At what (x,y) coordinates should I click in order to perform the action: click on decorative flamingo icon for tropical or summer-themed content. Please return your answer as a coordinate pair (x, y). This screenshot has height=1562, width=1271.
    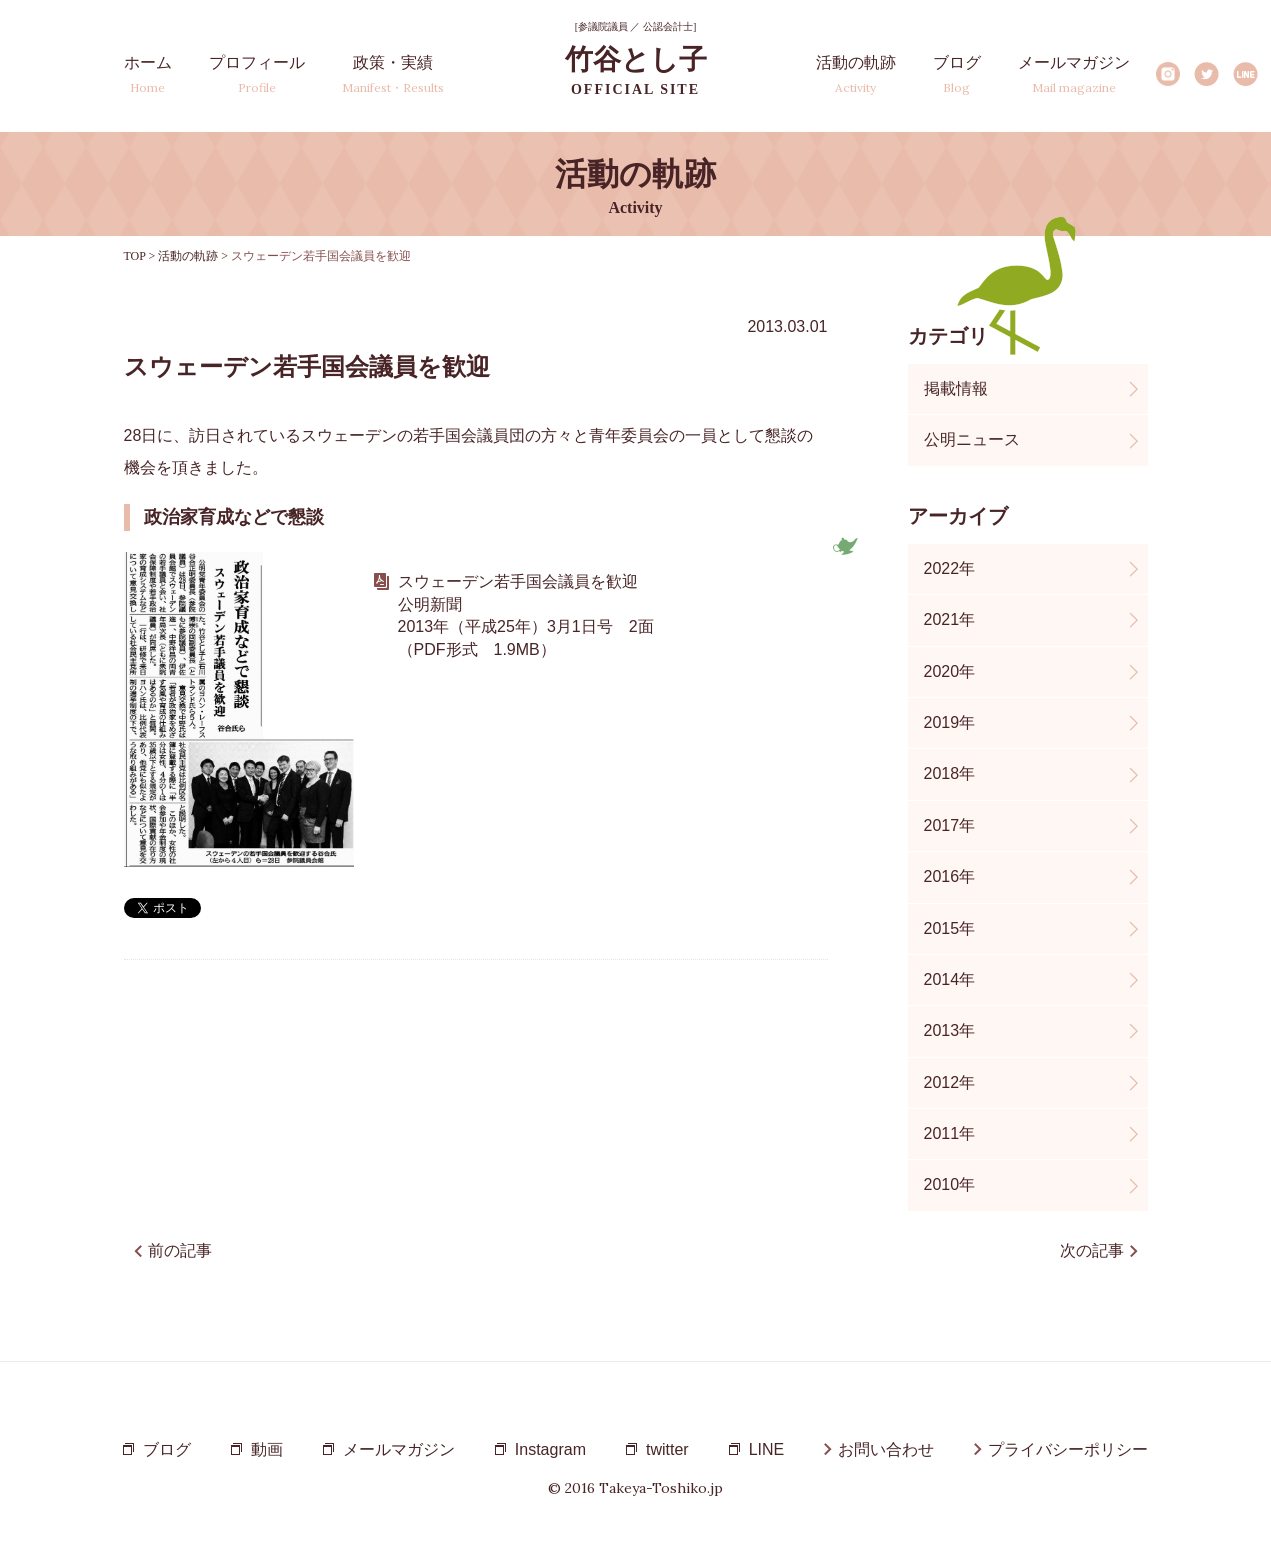
    Looking at the image, I should click on (1016, 285).